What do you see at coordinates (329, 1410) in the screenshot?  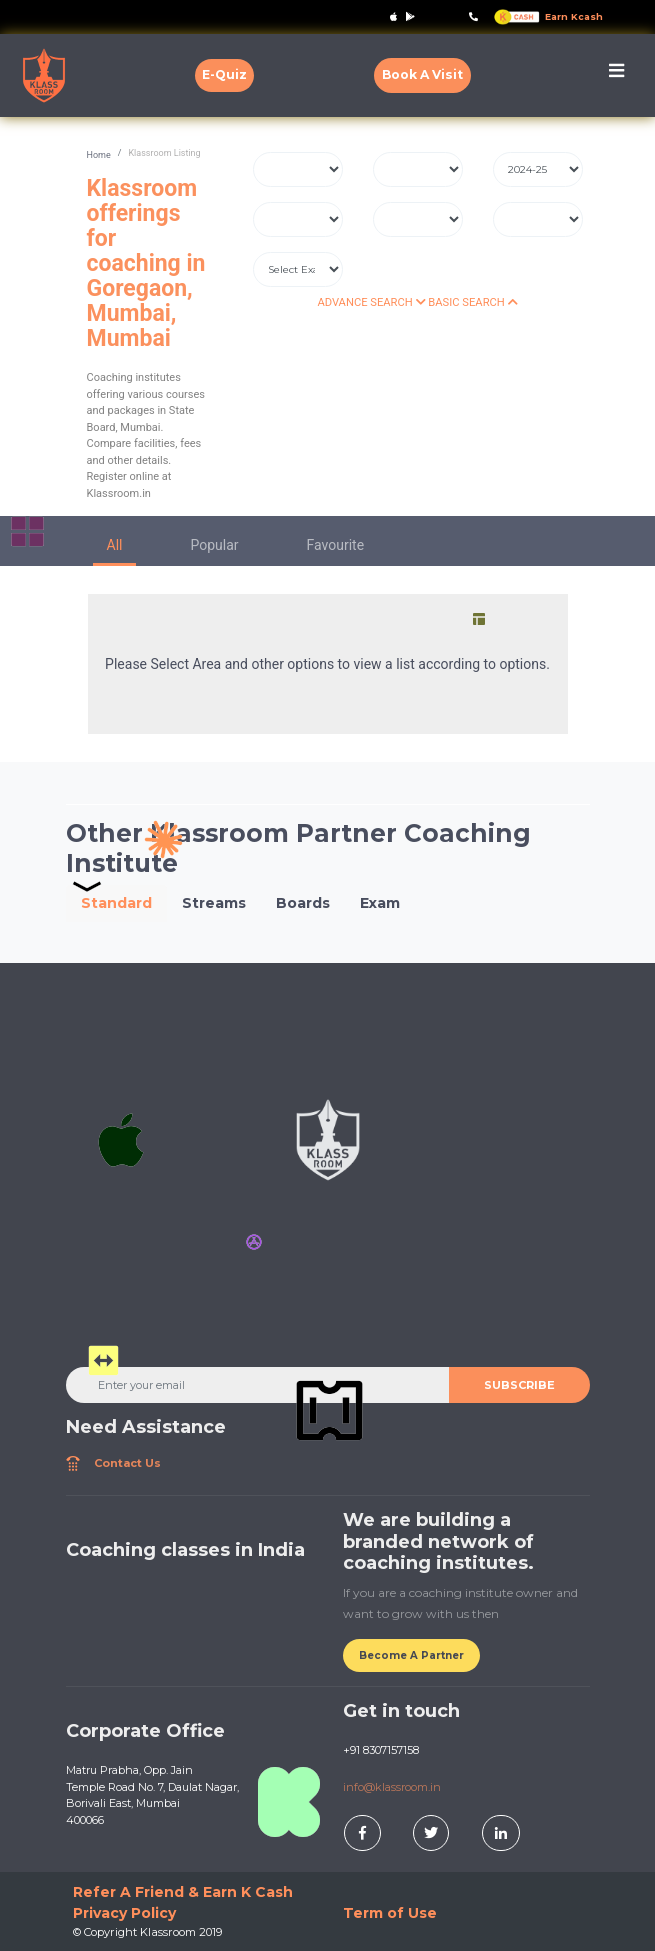 I see `view available coupons or vouchers` at bounding box center [329, 1410].